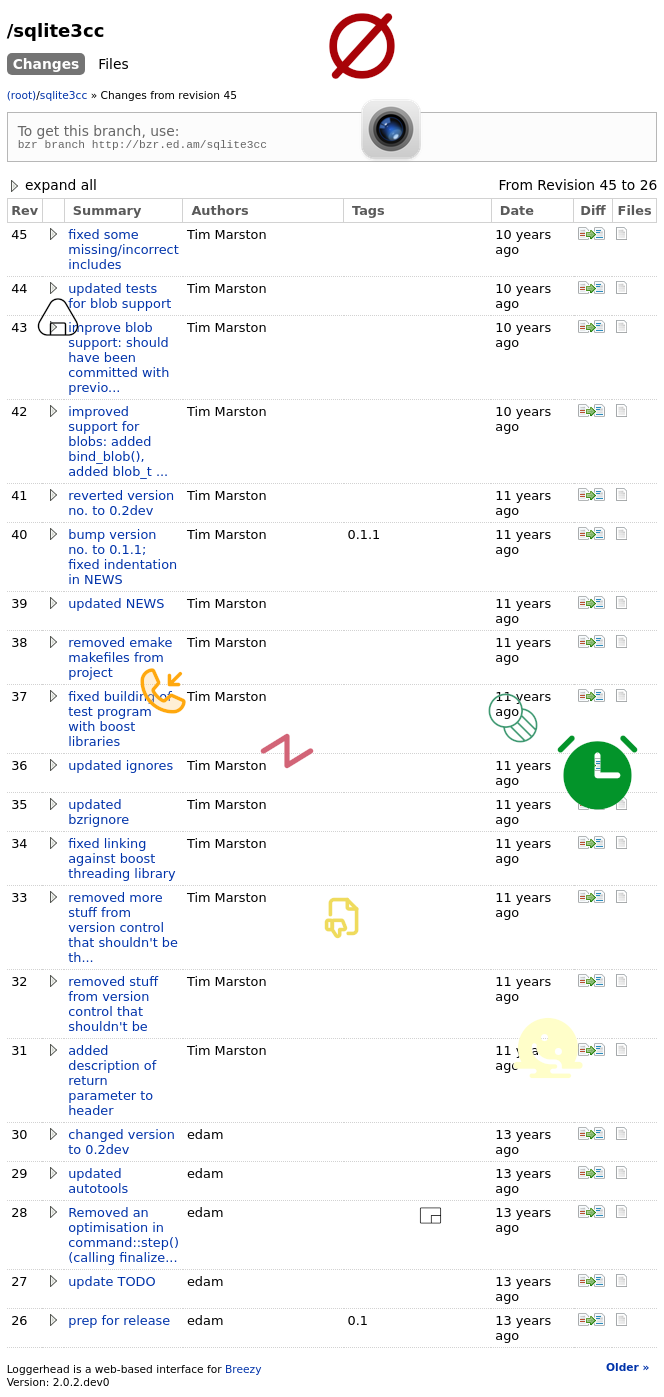  Describe the element at coordinates (58, 317) in the screenshot. I see `browse Japanese food options` at that location.